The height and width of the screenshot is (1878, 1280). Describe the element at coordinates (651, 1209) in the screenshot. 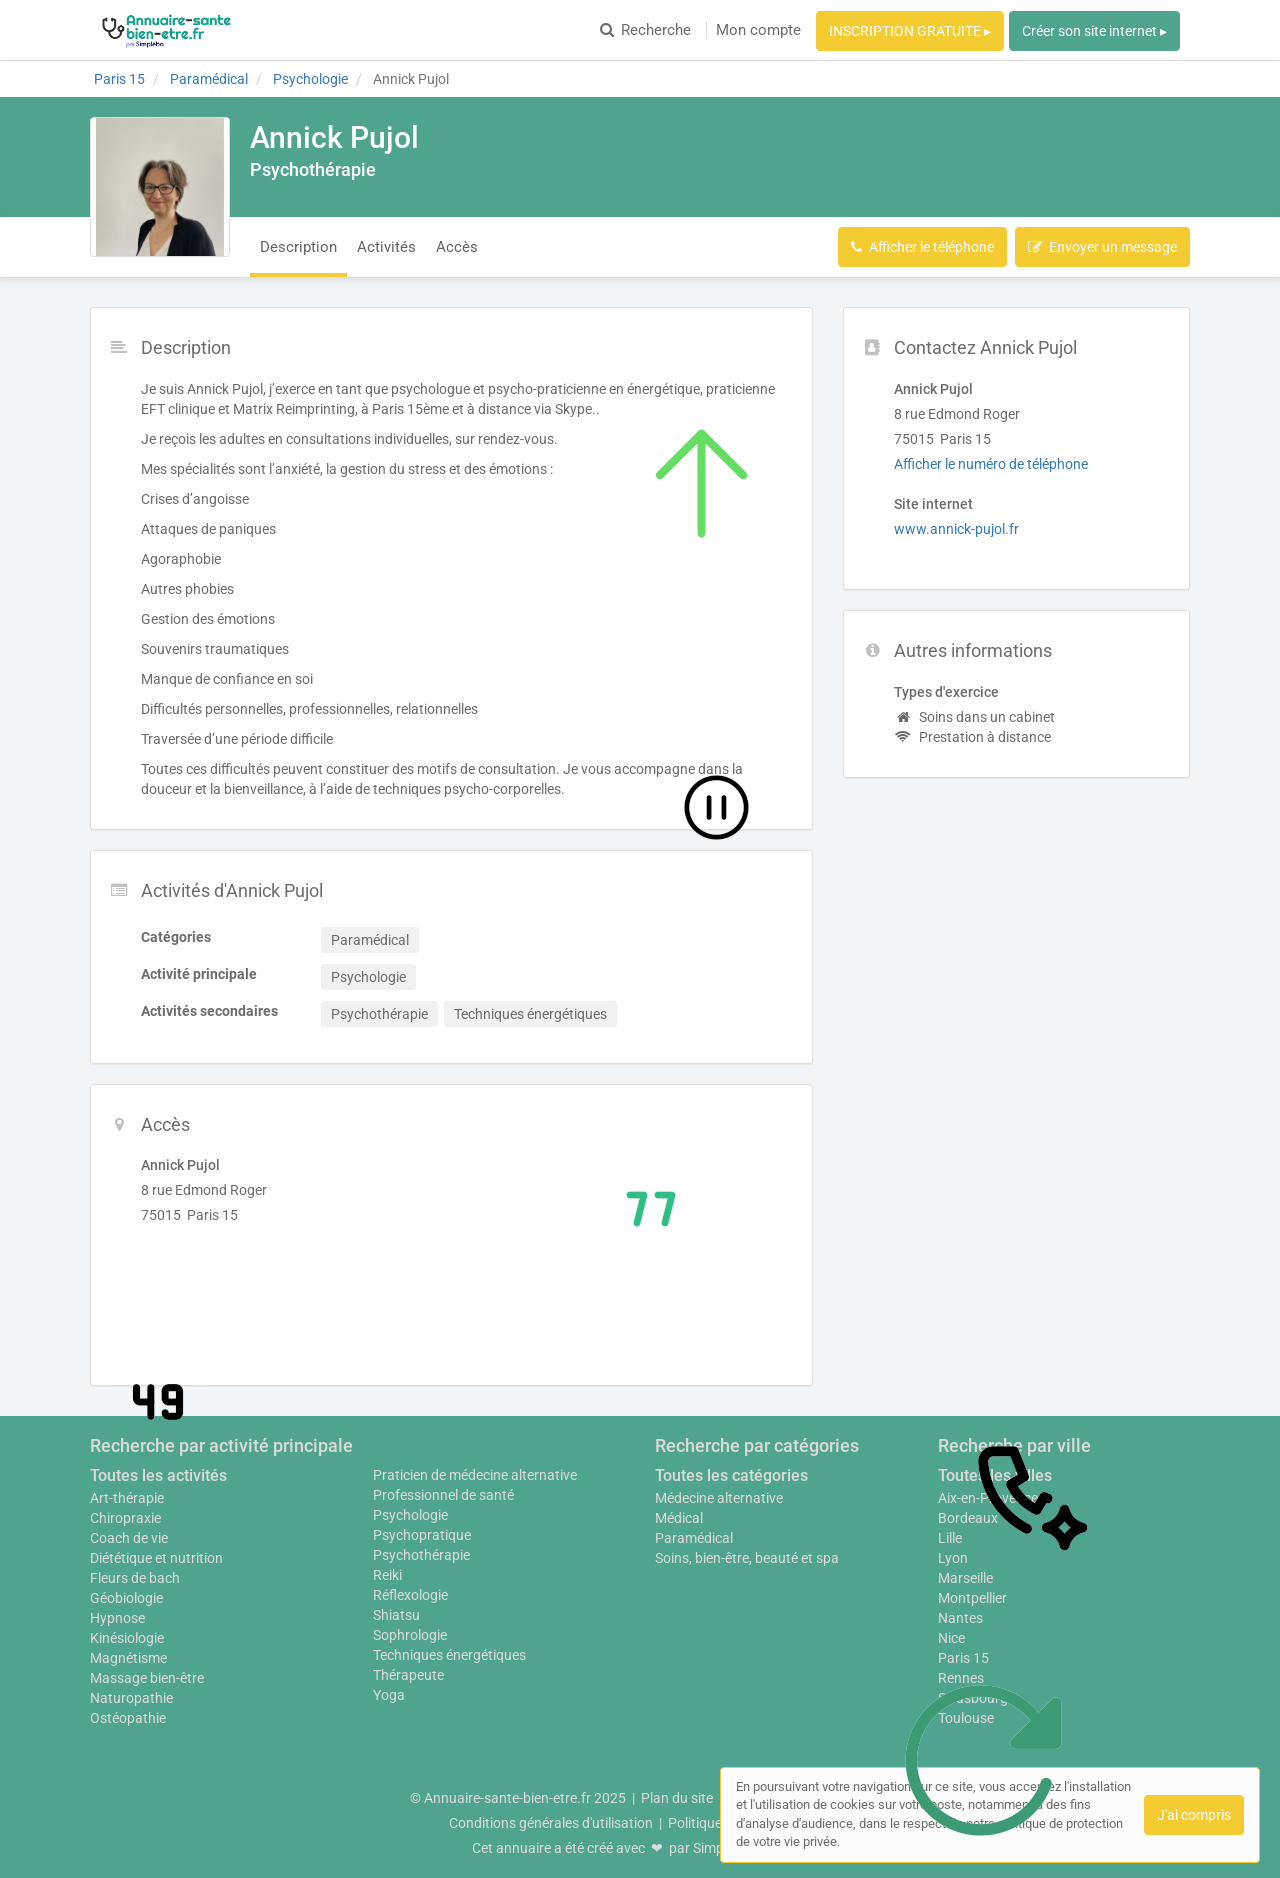

I see `displays the number 77 as a label or badge` at that location.